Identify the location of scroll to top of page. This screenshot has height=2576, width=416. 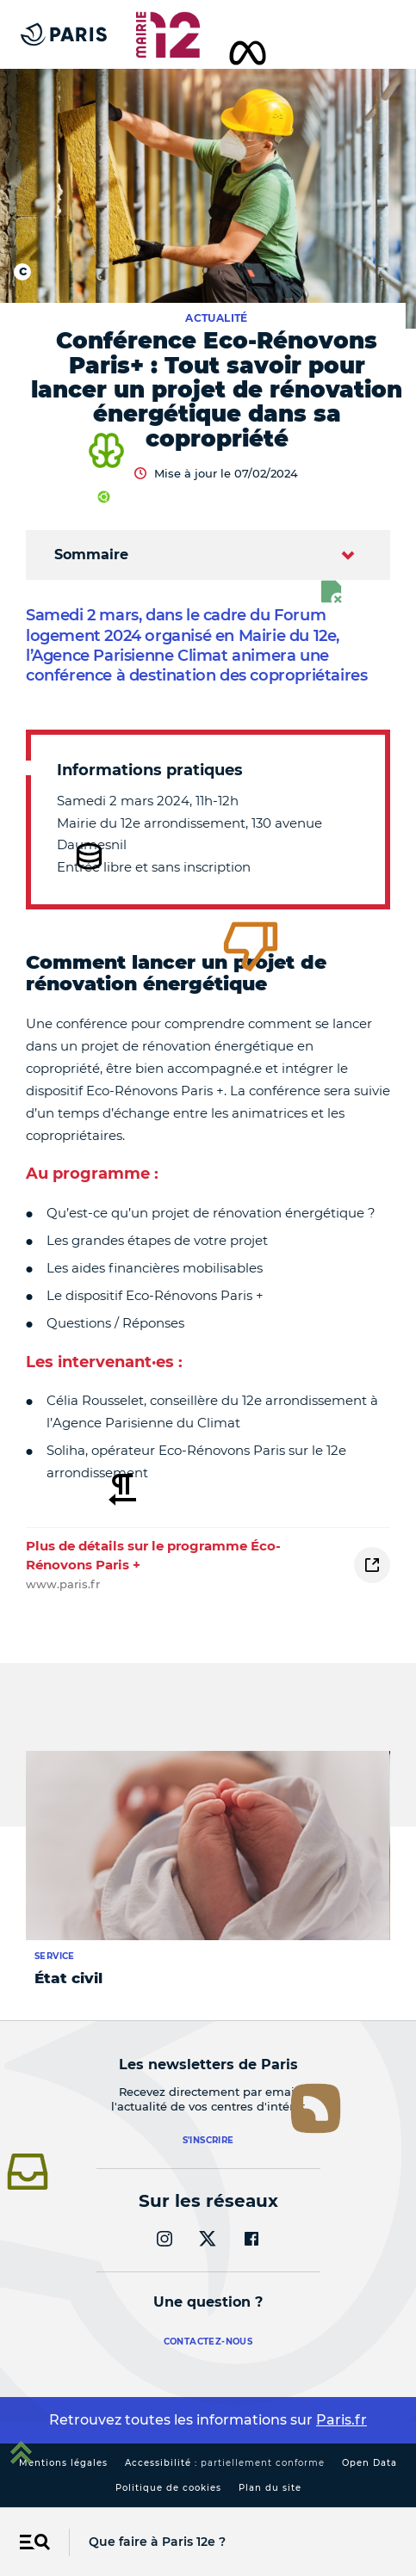
(21, 2453).